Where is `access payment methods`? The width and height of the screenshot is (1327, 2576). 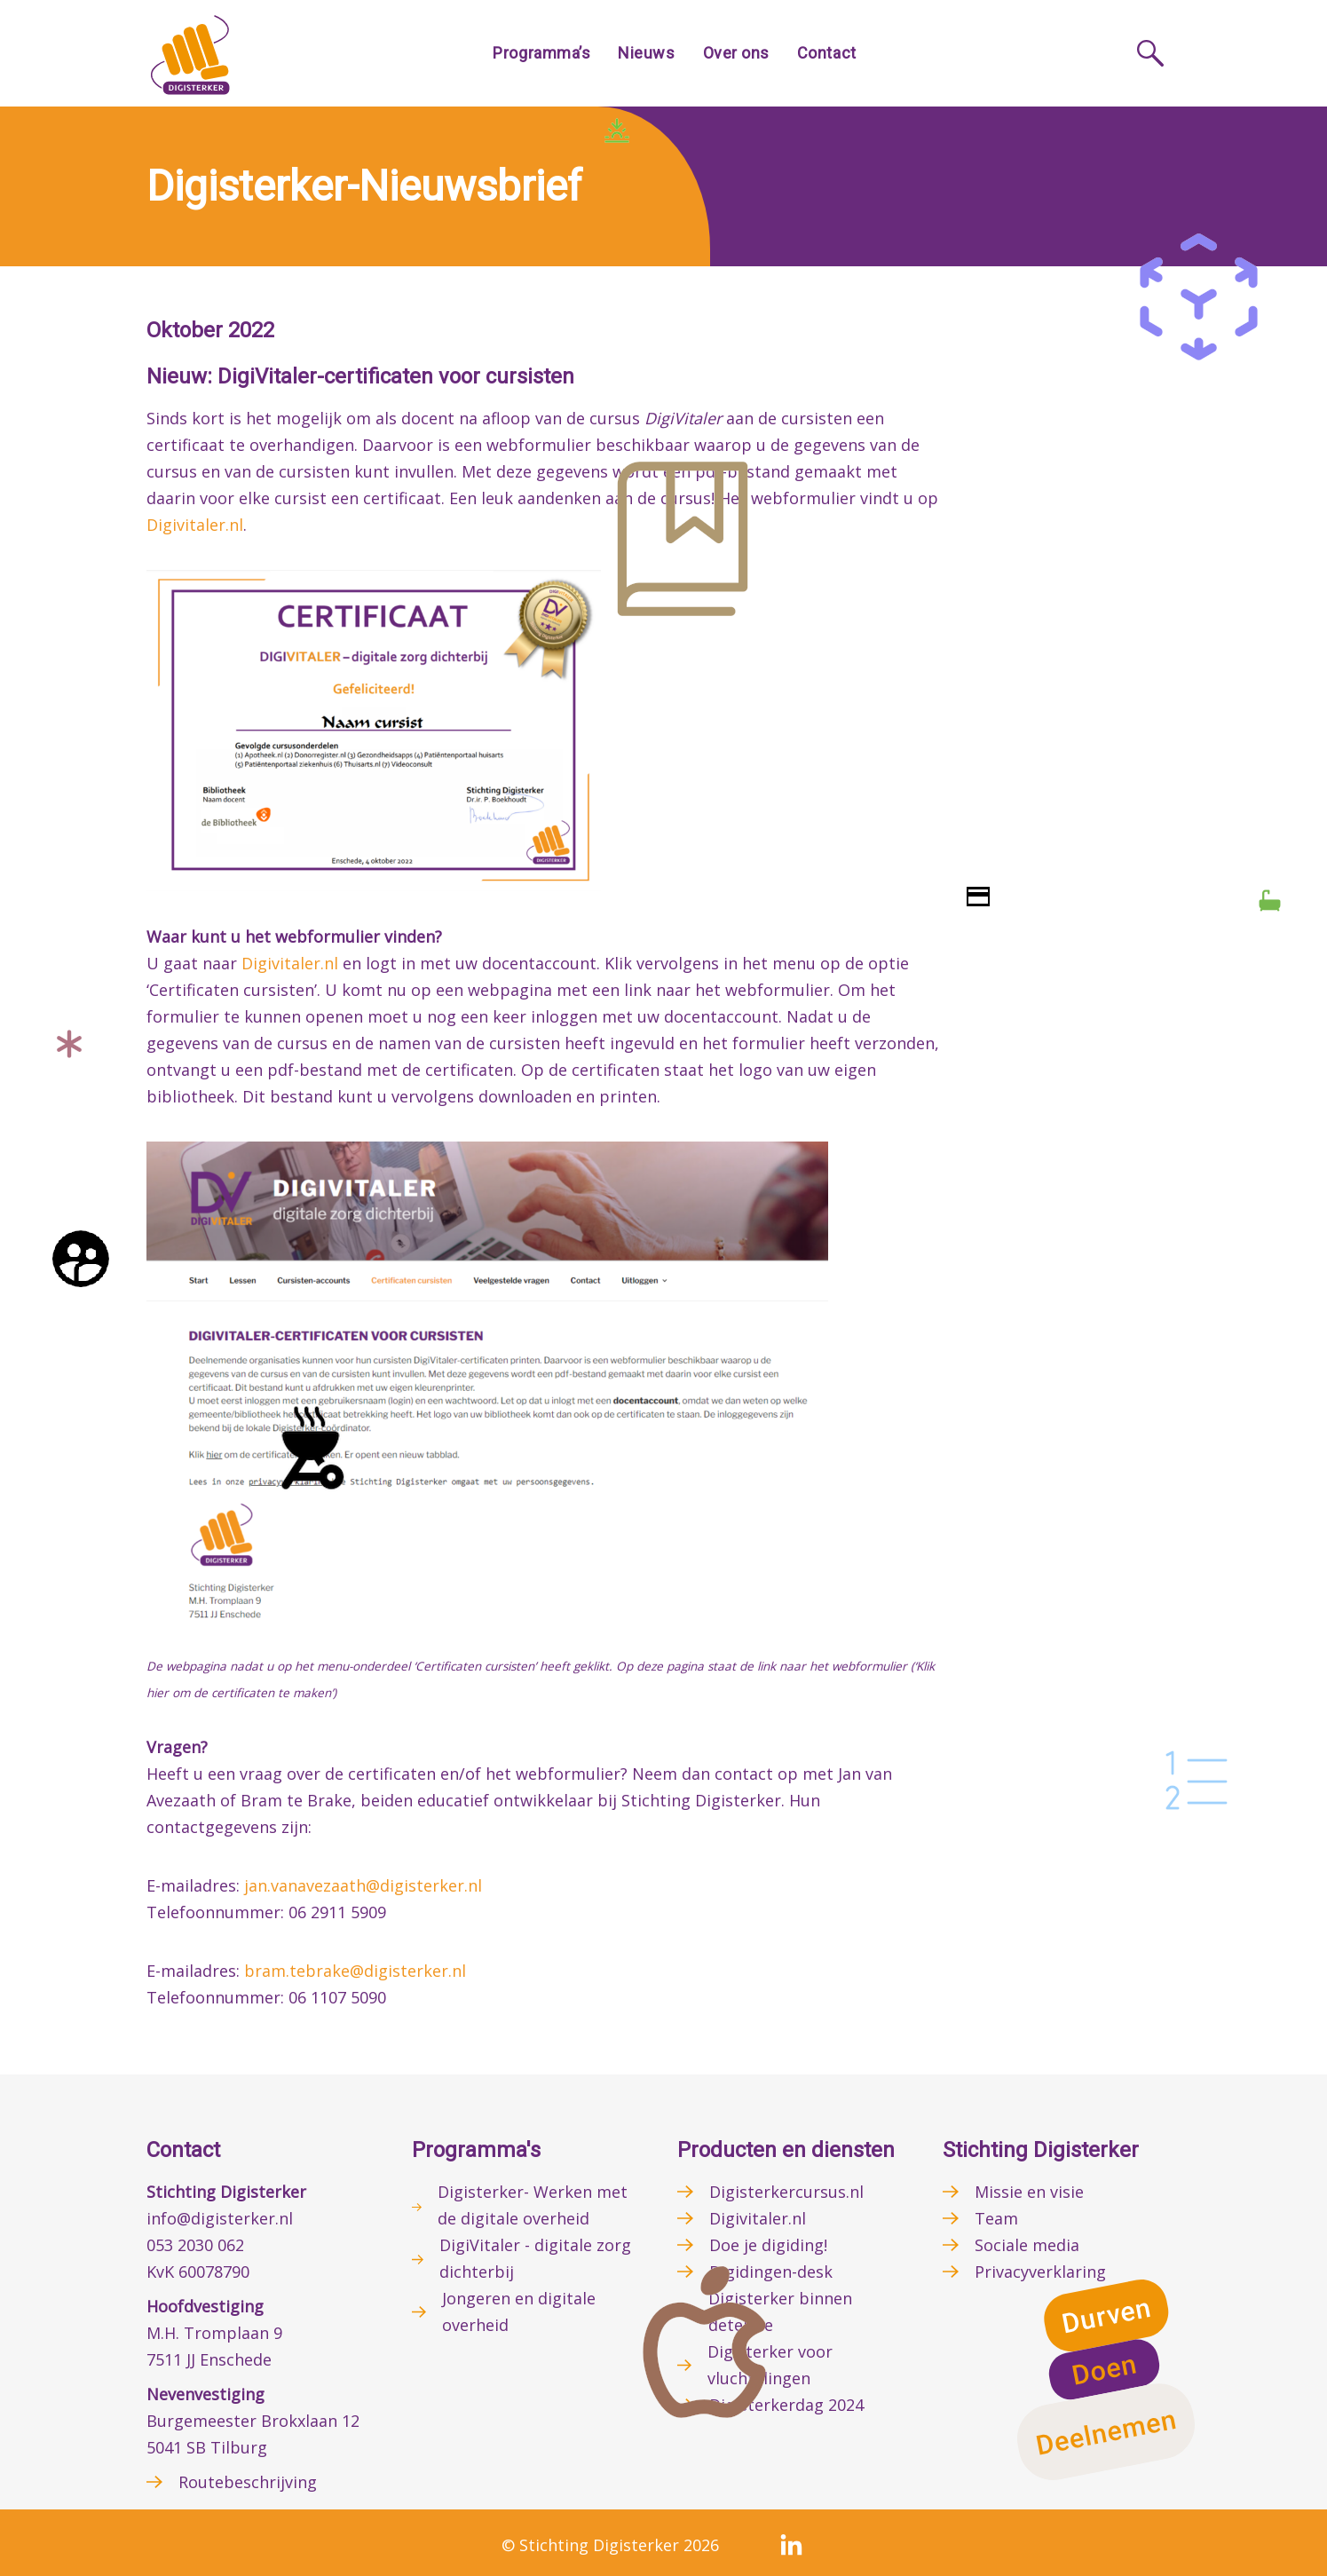 access payment methods is located at coordinates (978, 897).